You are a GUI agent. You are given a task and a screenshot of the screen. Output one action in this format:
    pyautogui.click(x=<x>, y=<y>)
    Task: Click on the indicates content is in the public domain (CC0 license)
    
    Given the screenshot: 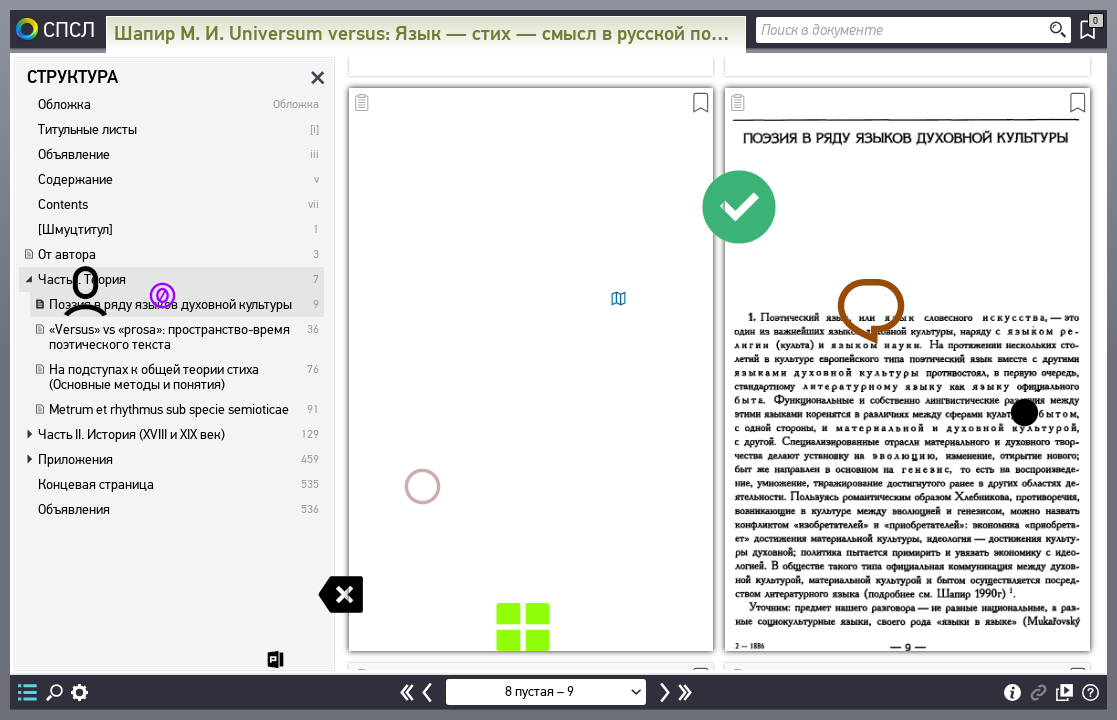 What is the action you would take?
    pyautogui.click(x=162, y=295)
    